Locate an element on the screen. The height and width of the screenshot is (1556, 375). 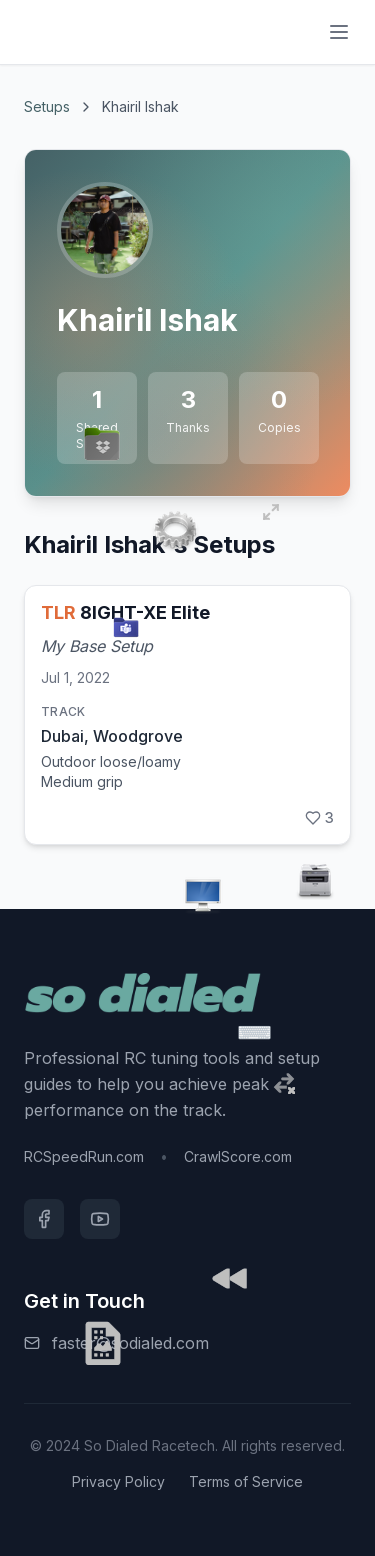
connect to a network printer is located at coordinates (315, 880).